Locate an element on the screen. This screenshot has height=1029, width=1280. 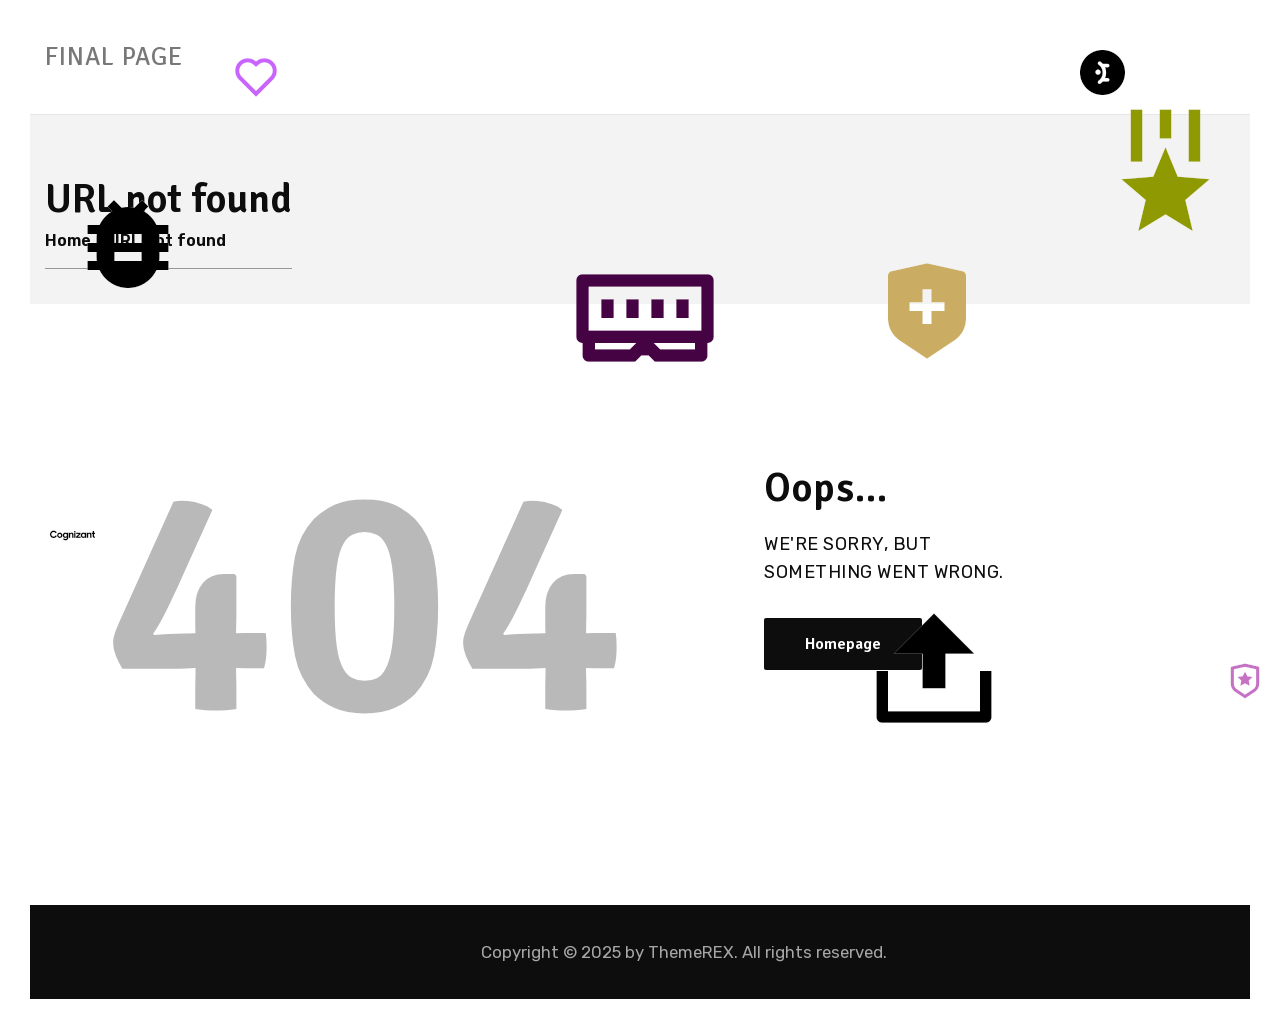
add to favorites is located at coordinates (256, 77).